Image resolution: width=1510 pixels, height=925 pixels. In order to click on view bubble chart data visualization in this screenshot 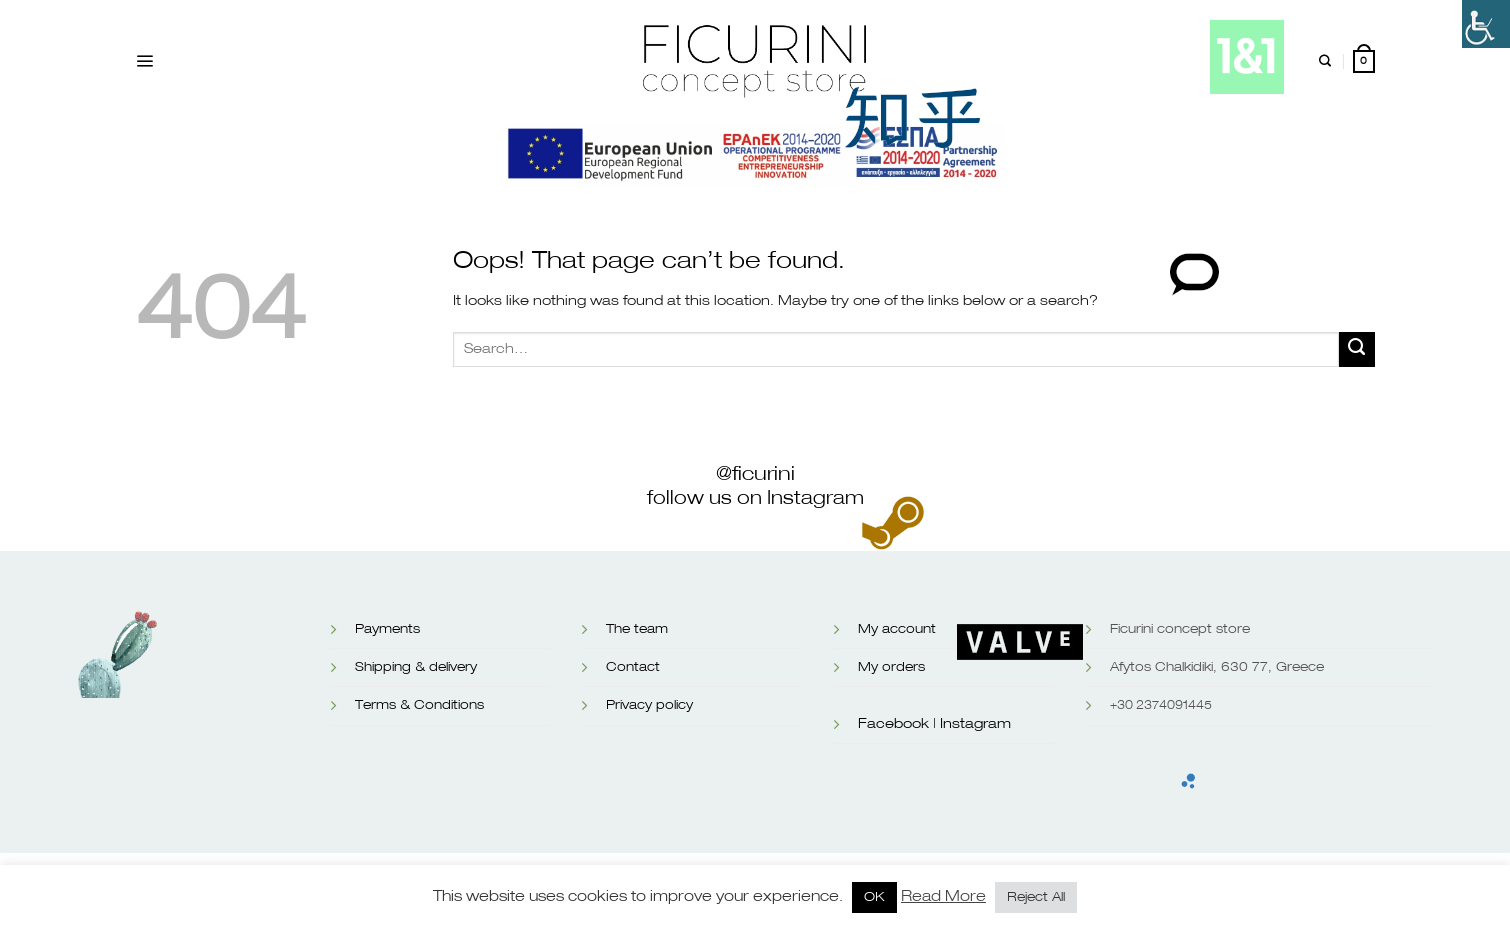, I will do `click(1189, 781)`.